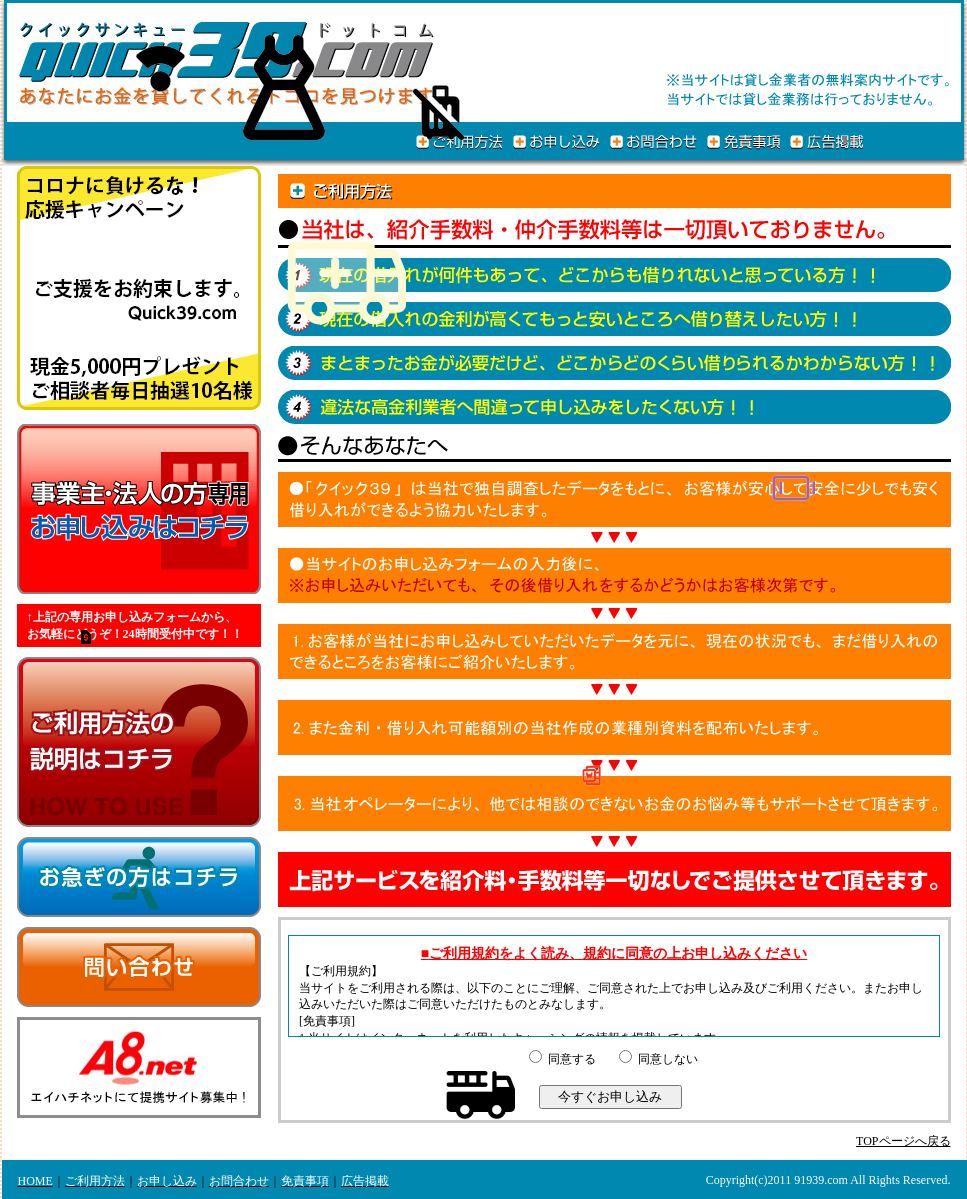 The height and width of the screenshot is (1199, 967). What do you see at coordinates (793, 488) in the screenshot?
I see `indicates low battery status` at bounding box center [793, 488].